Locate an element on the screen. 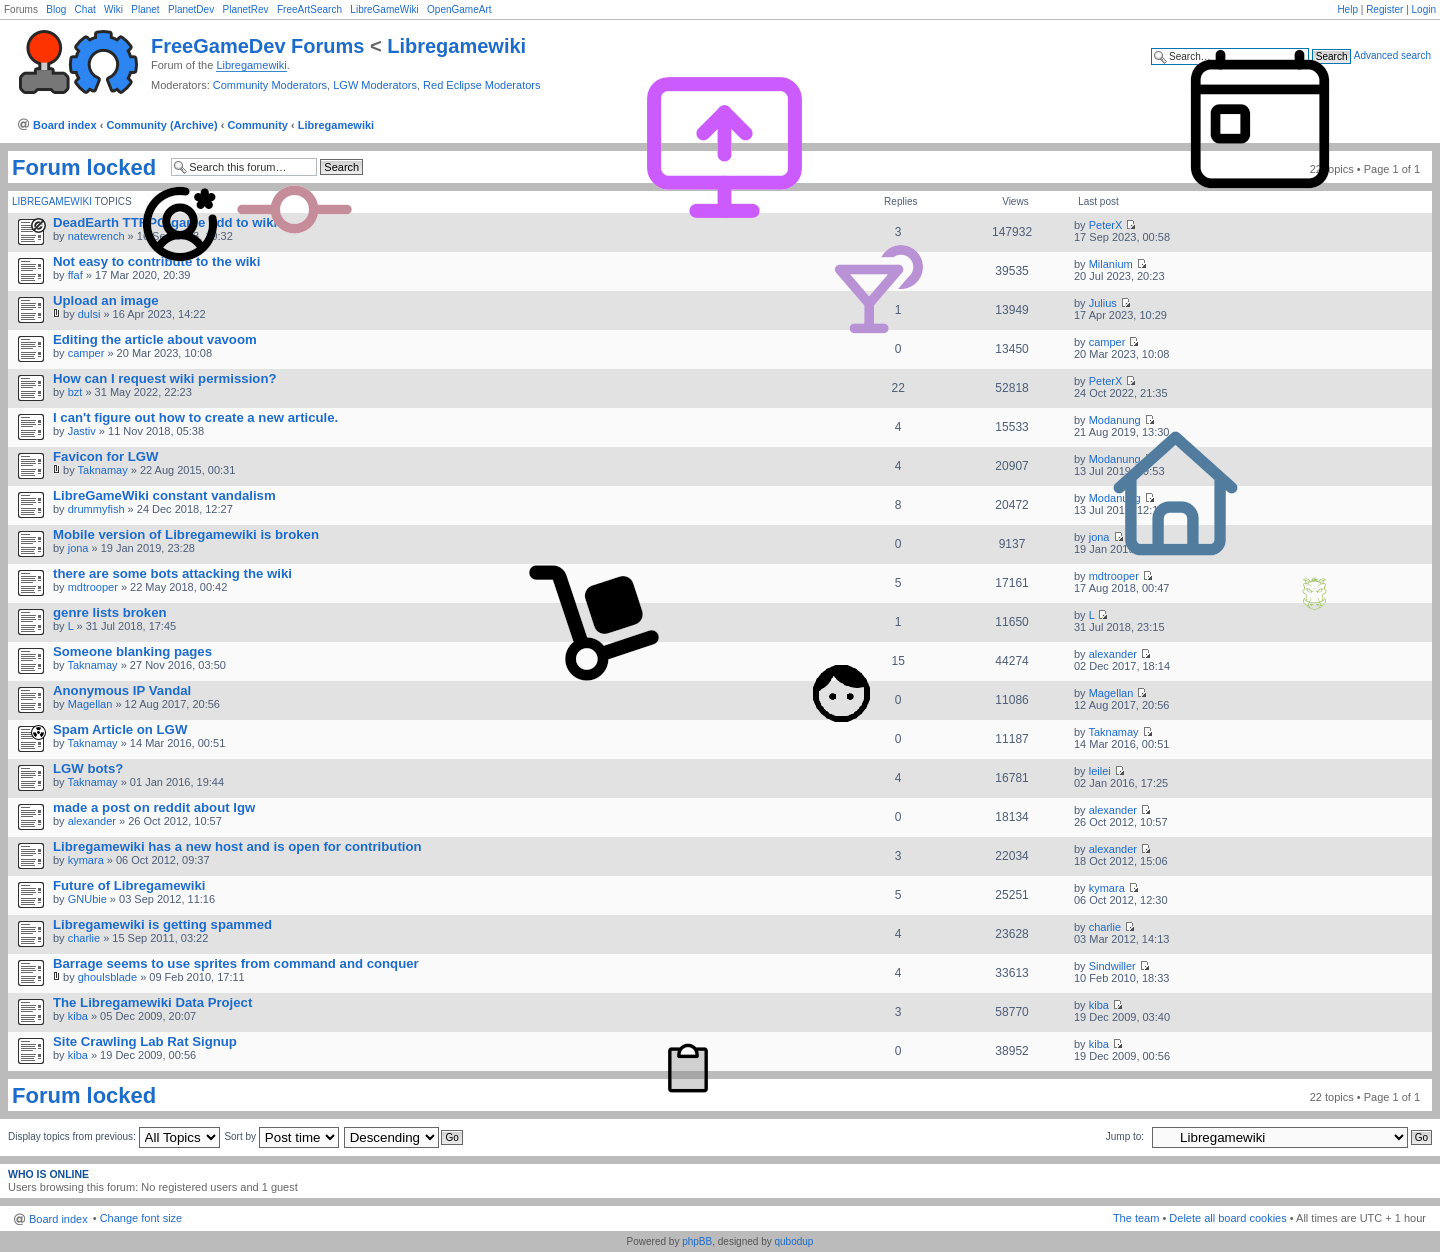  access clipboard contents is located at coordinates (688, 1069).